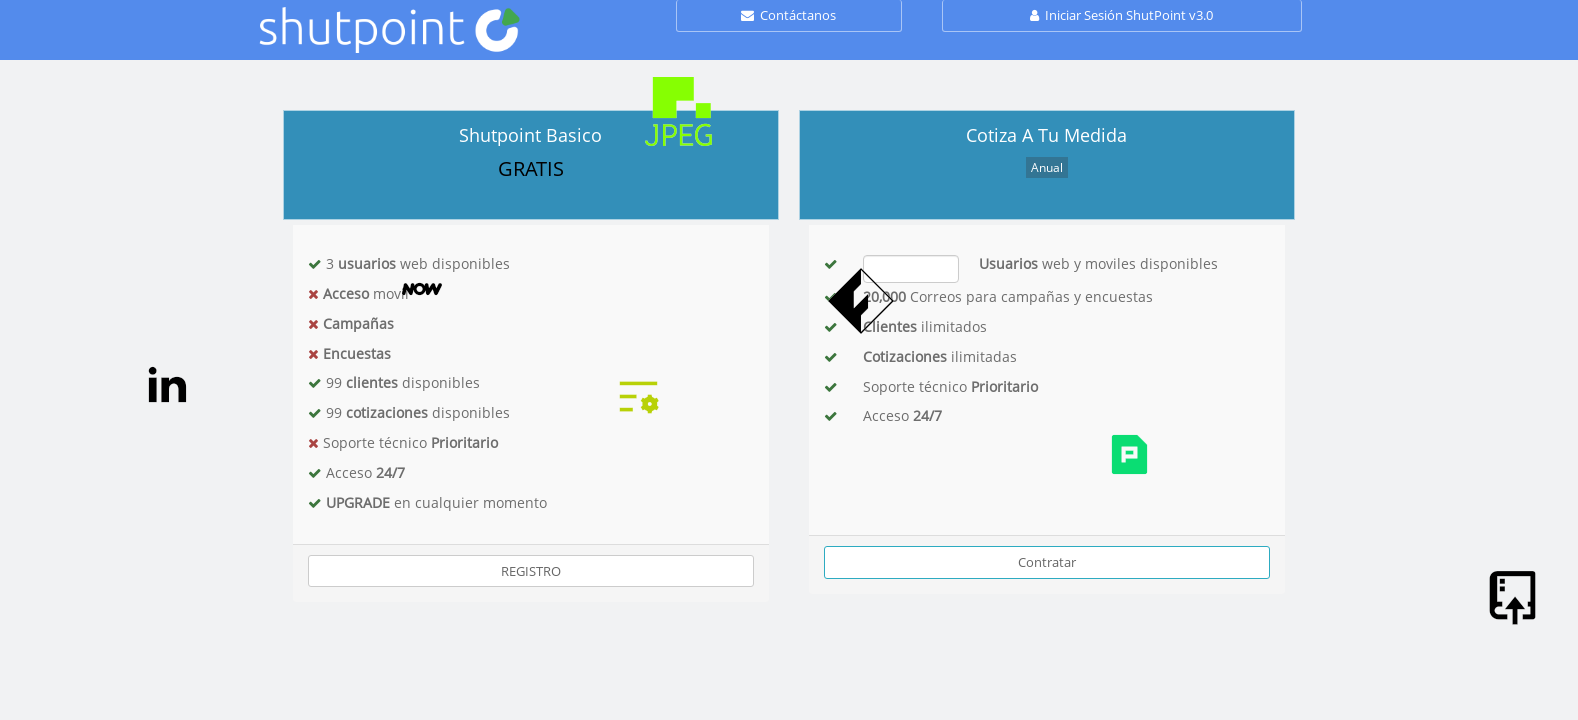  Describe the element at coordinates (166, 384) in the screenshot. I see `open LinkedIn profile or page` at that location.